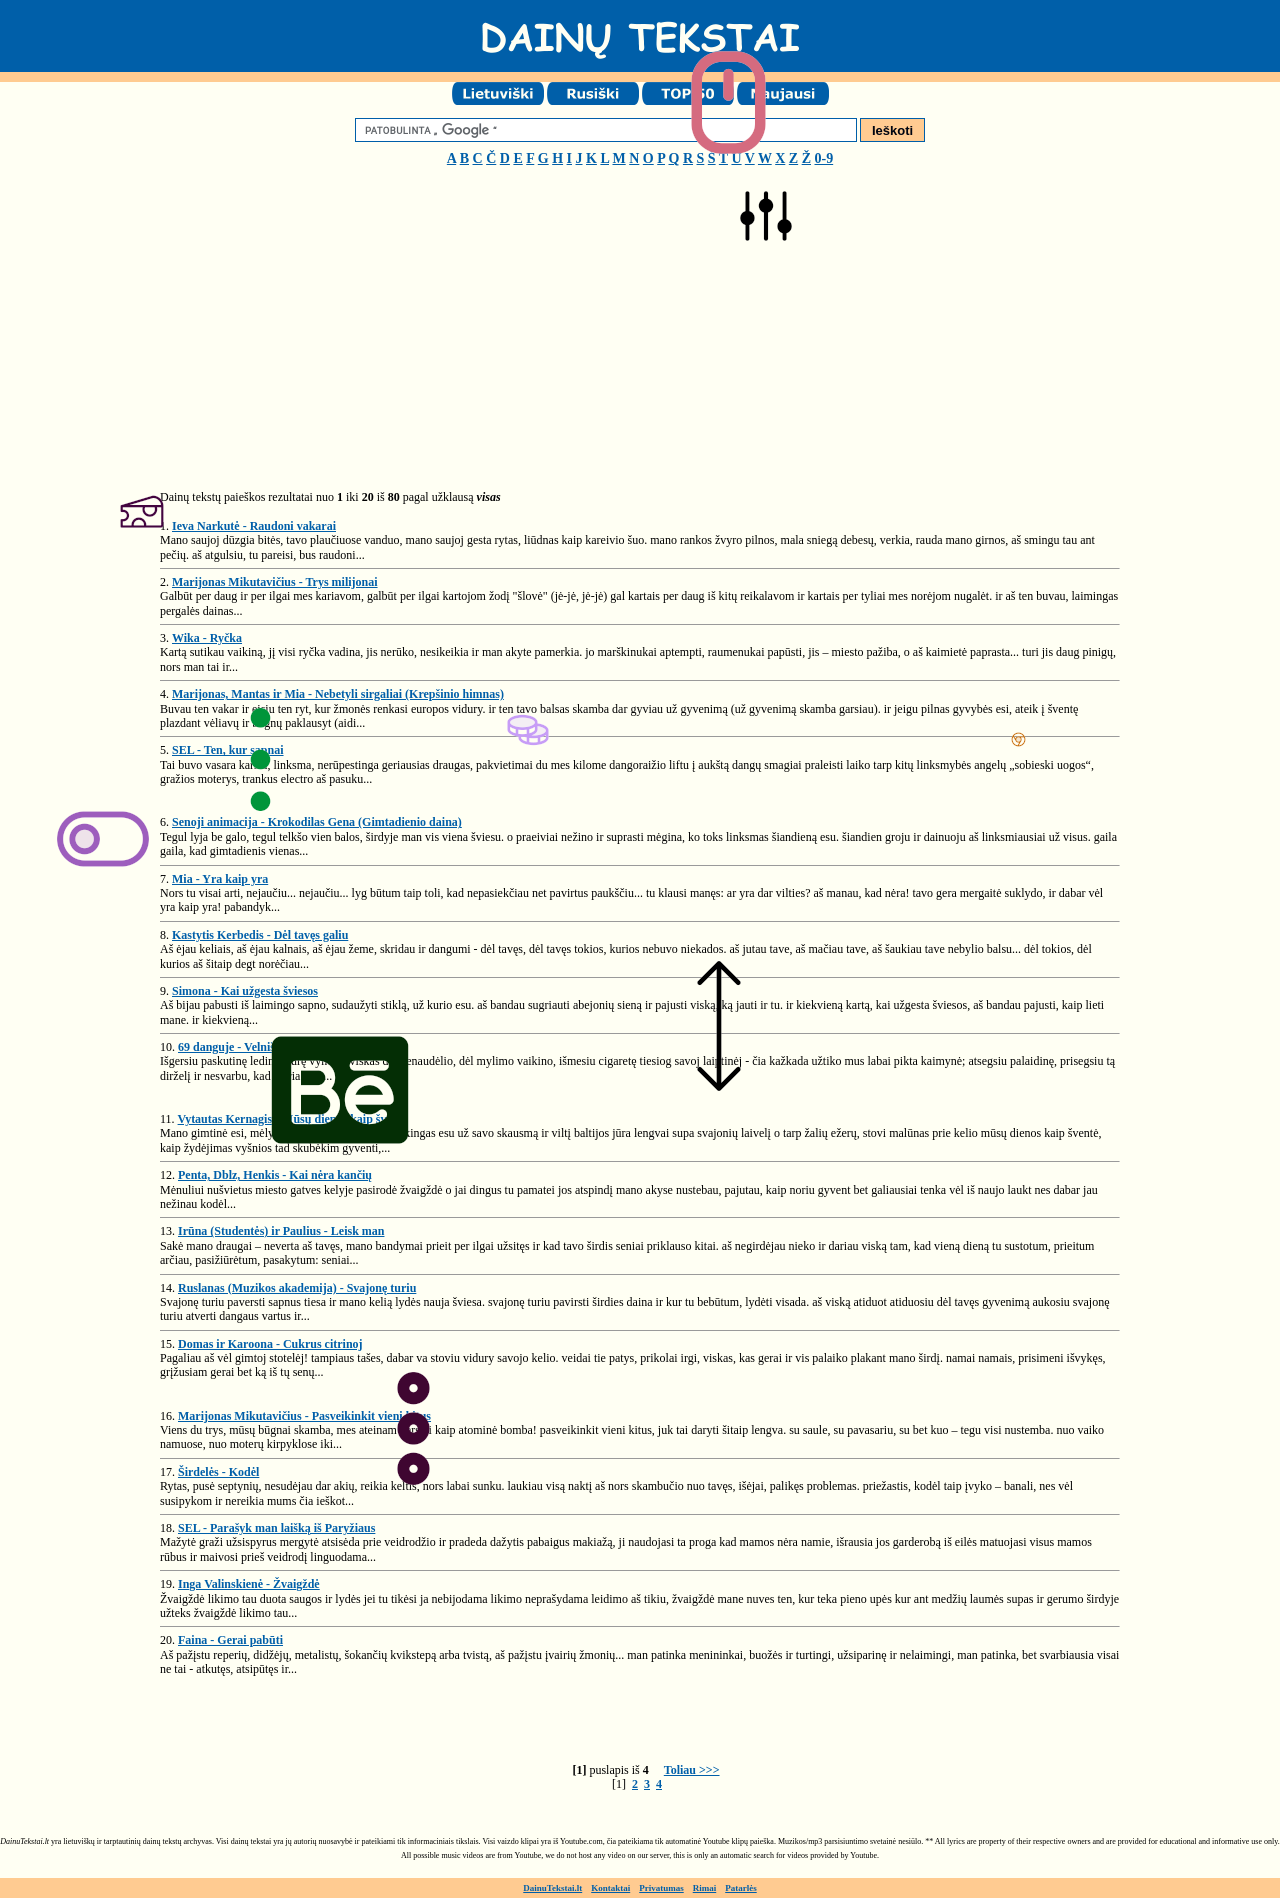  What do you see at coordinates (103, 839) in the screenshot?
I see `toggle switch in off position` at bounding box center [103, 839].